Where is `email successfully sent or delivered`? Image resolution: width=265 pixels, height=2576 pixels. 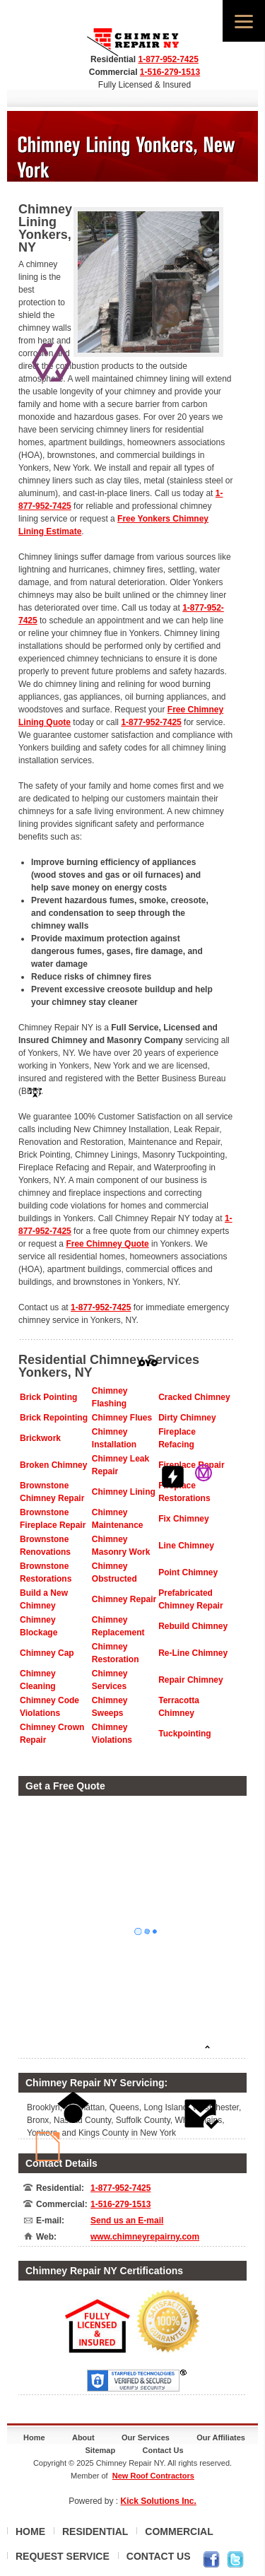 email successfully sent or delivered is located at coordinates (200, 2113).